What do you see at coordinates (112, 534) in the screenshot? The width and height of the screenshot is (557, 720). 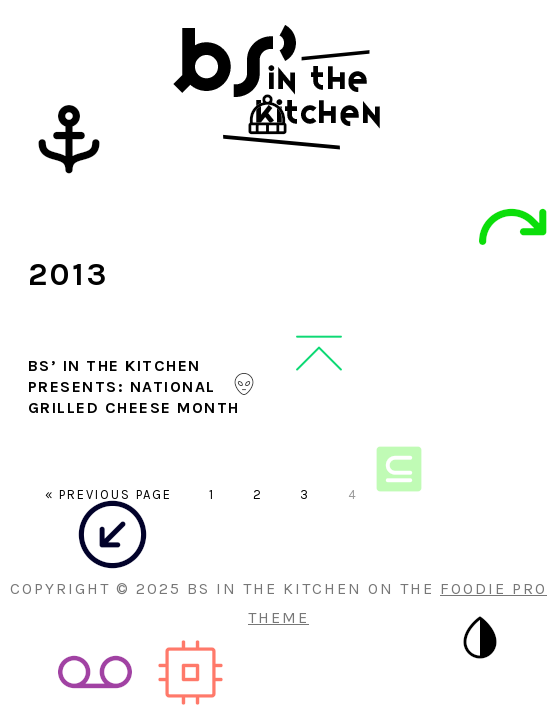 I see `navigate to previous or lower-left content` at bounding box center [112, 534].